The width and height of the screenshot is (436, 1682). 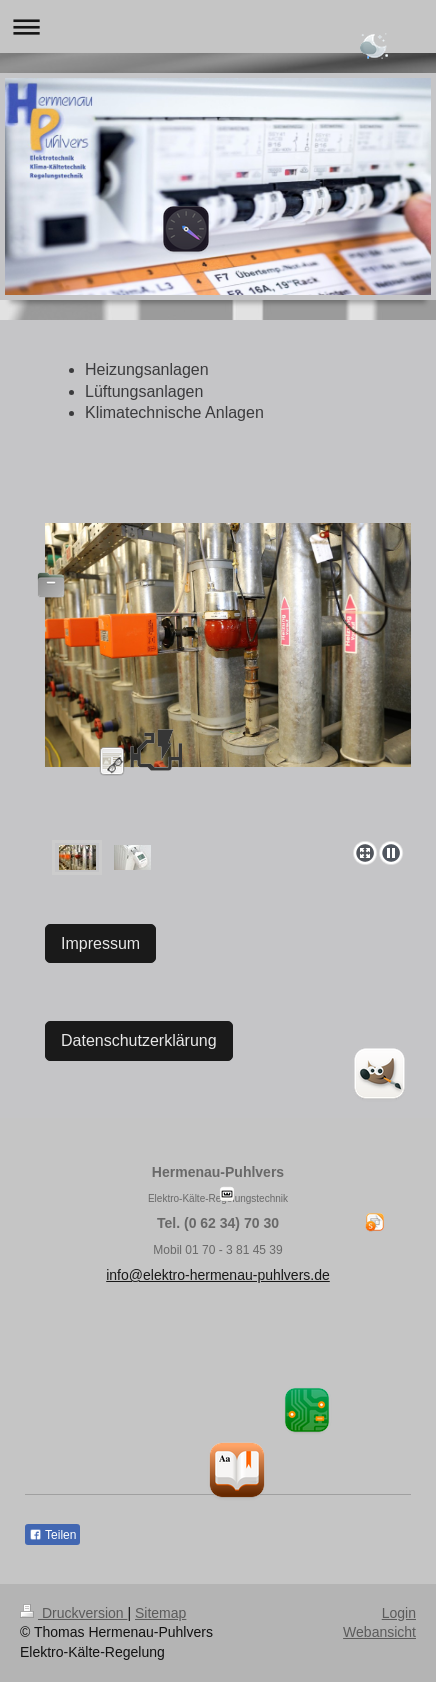 What do you see at coordinates (307, 1410) in the screenshot?
I see `open pcbnew PCB design application` at bounding box center [307, 1410].